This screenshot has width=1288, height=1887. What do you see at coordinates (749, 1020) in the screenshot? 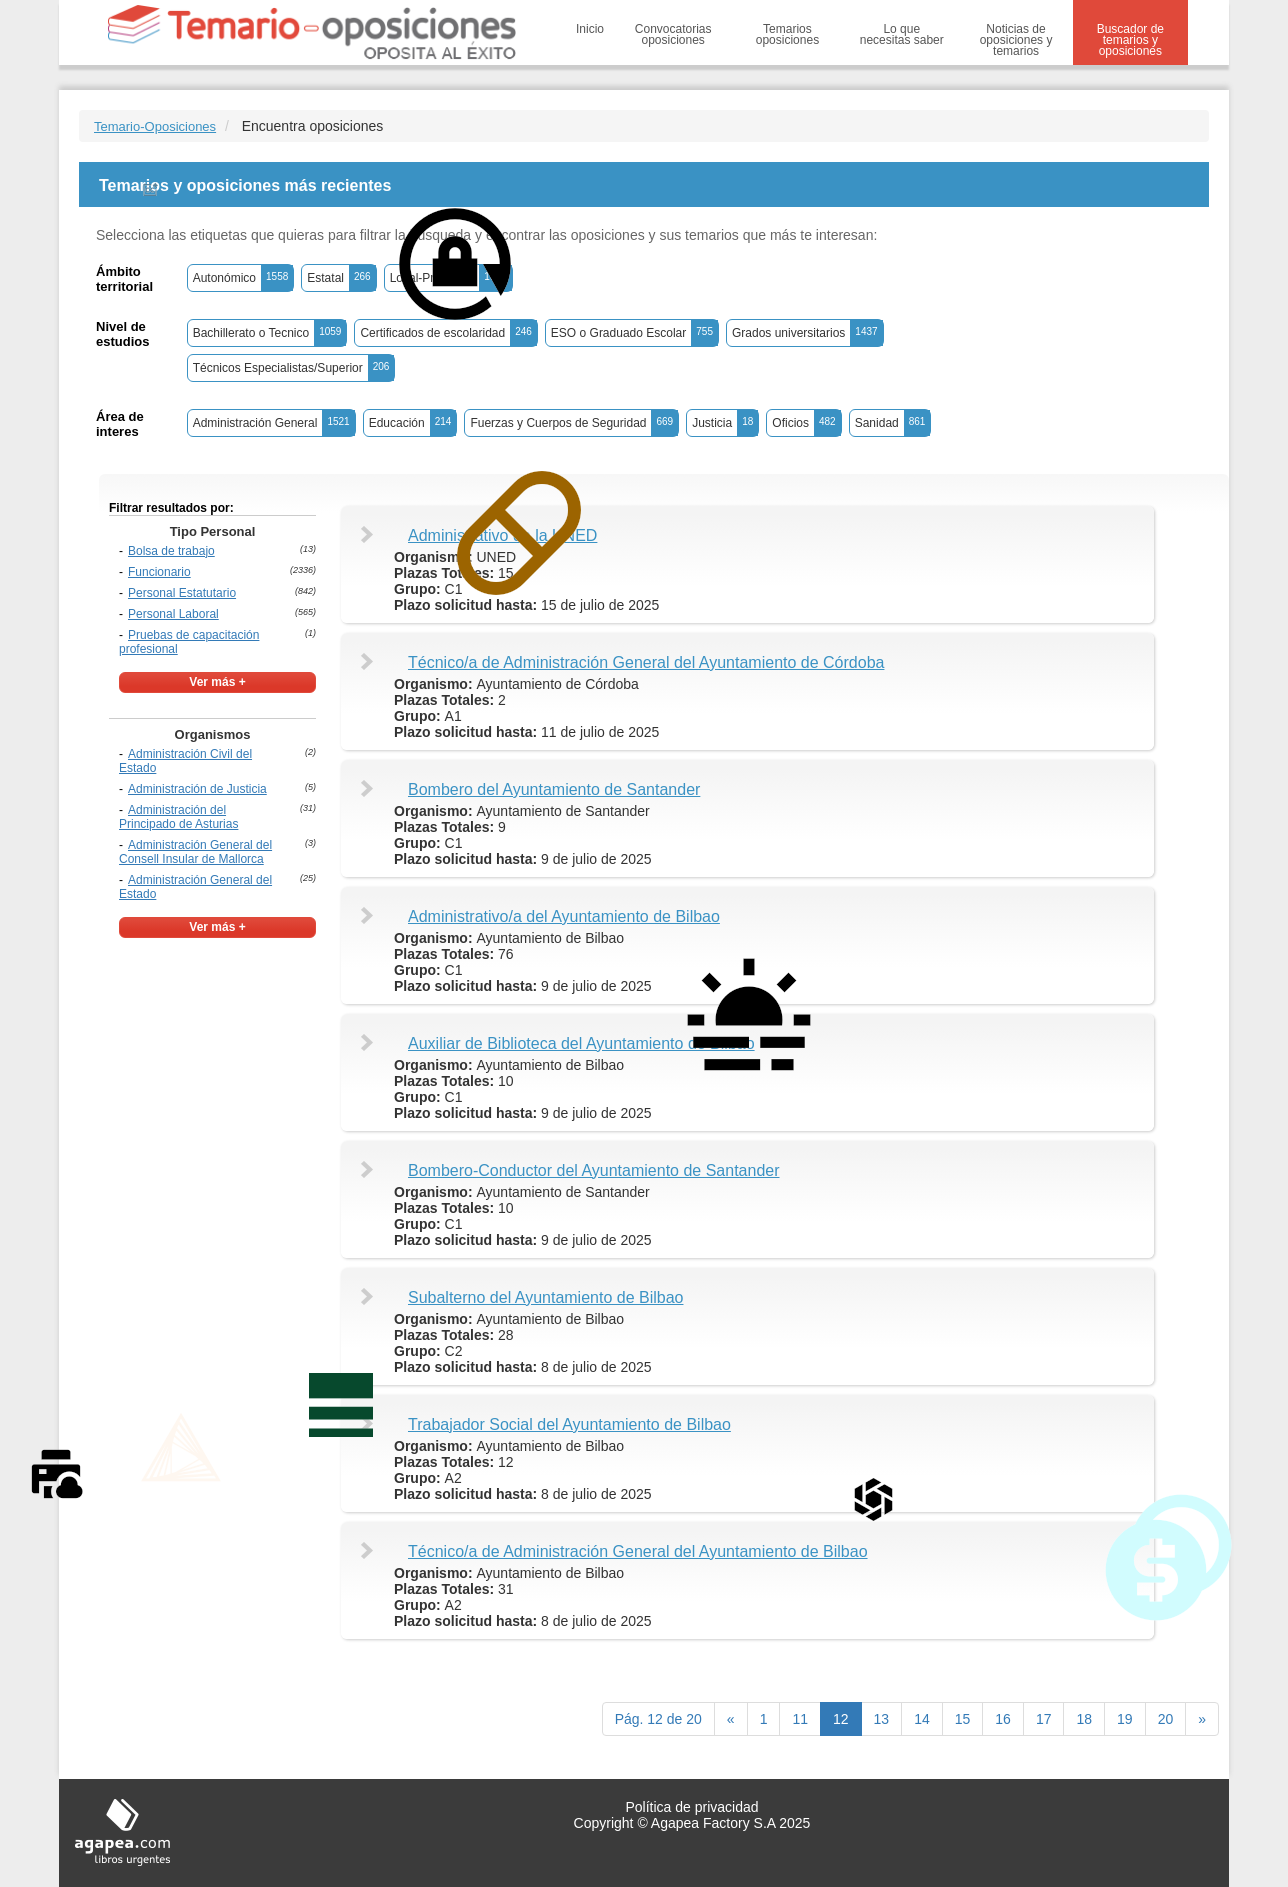
I see `indicates hazy weather conditions` at bounding box center [749, 1020].